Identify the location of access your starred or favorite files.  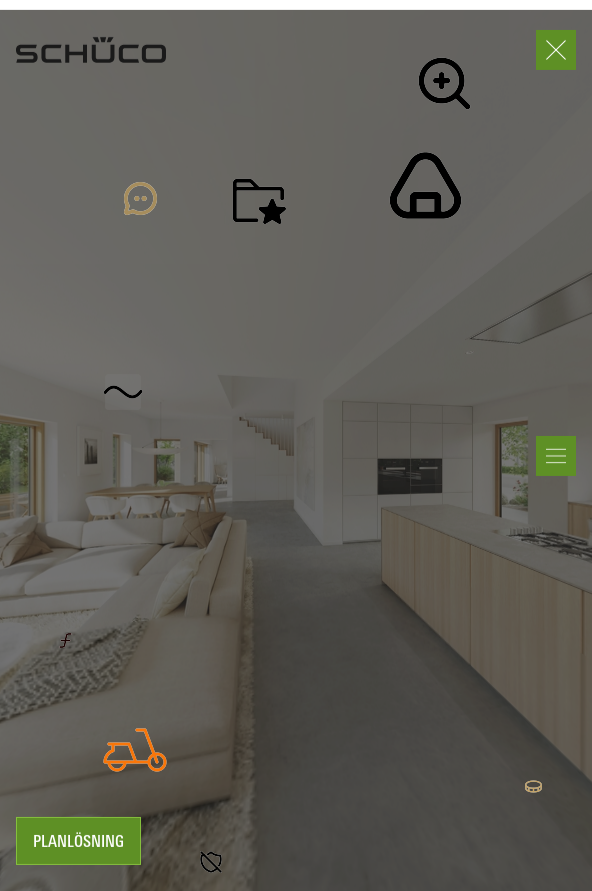
(258, 200).